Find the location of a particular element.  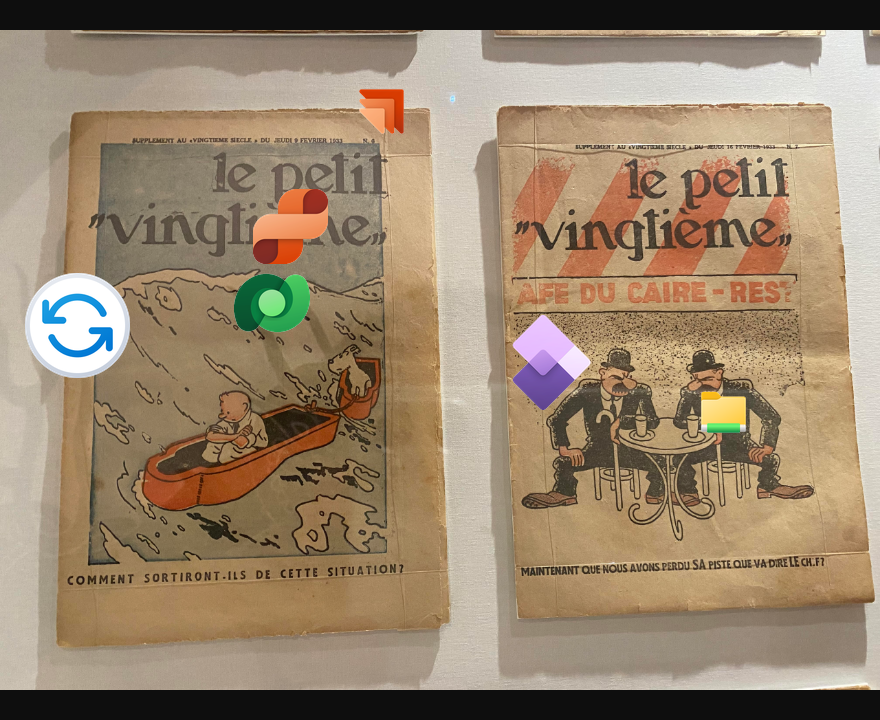

open the marketing app is located at coordinates (381, 111).